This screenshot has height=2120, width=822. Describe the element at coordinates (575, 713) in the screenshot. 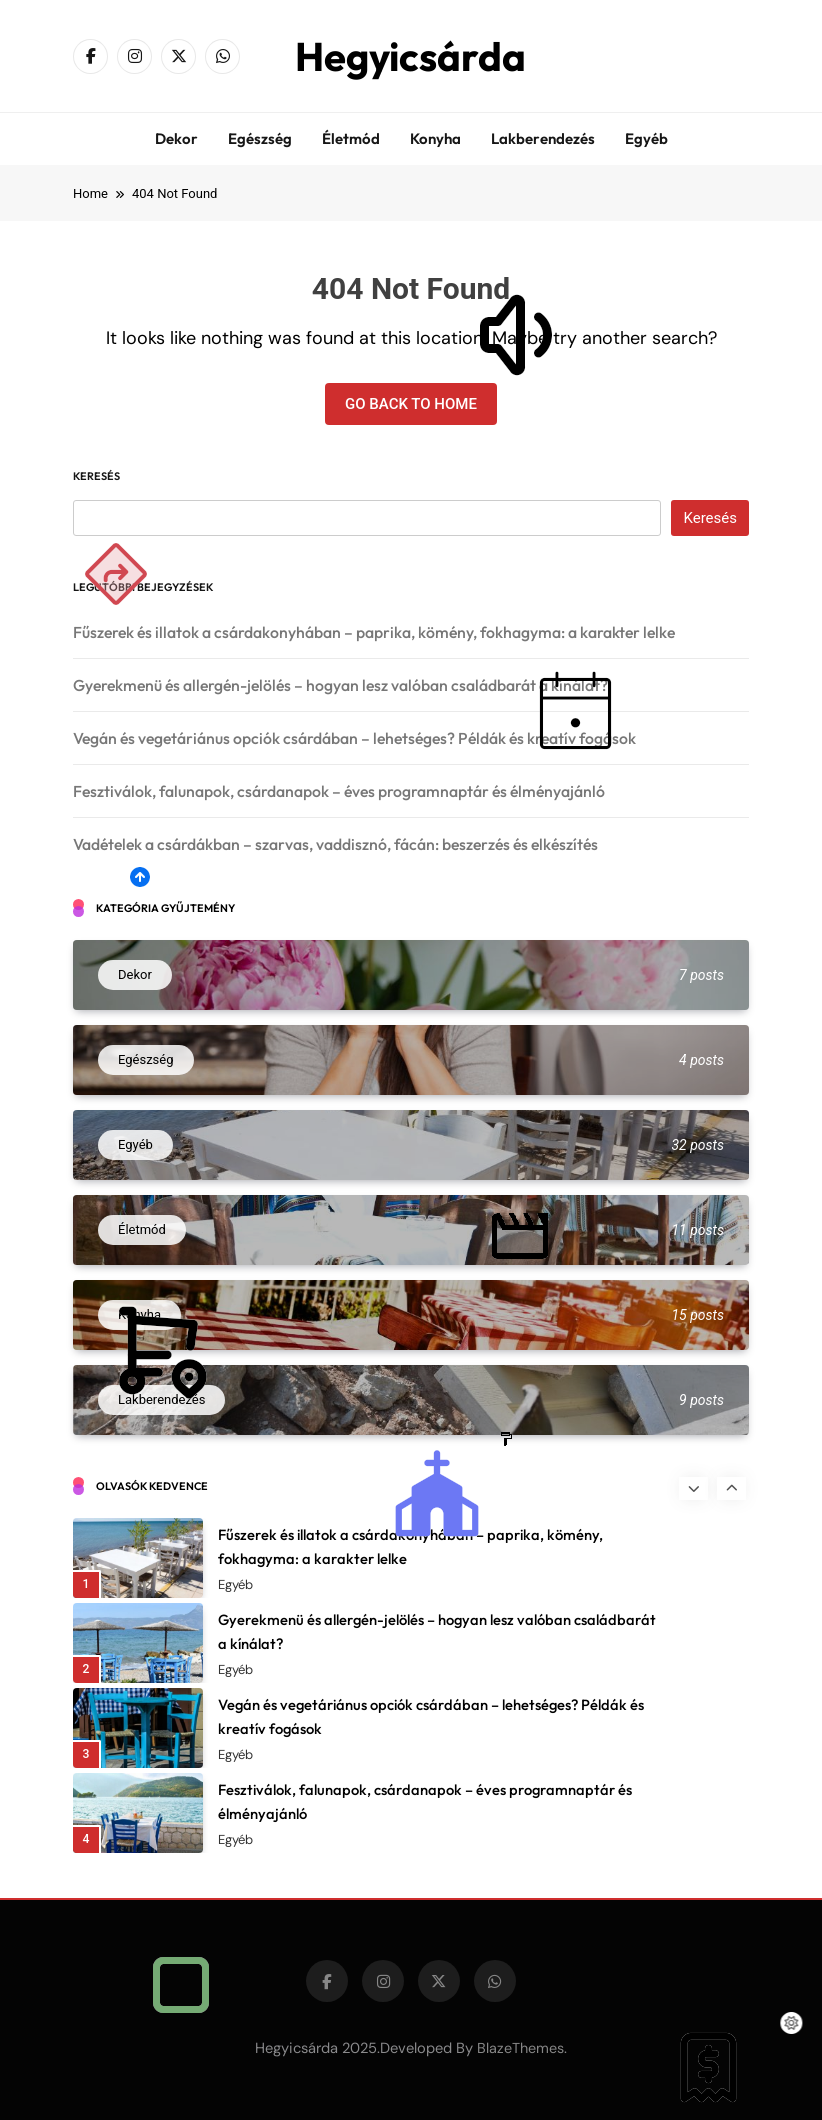

I see `indicates a calendar event or scheduled item` at that location.